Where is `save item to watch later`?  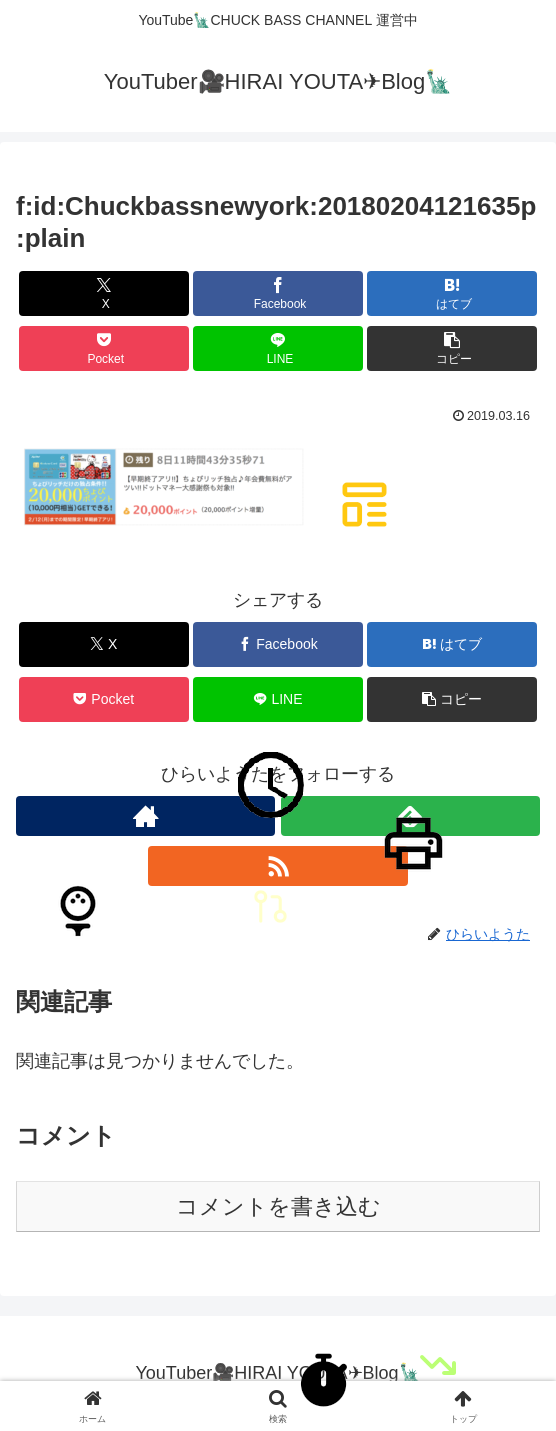
save item to watch later is located at coordinates (271, 785).